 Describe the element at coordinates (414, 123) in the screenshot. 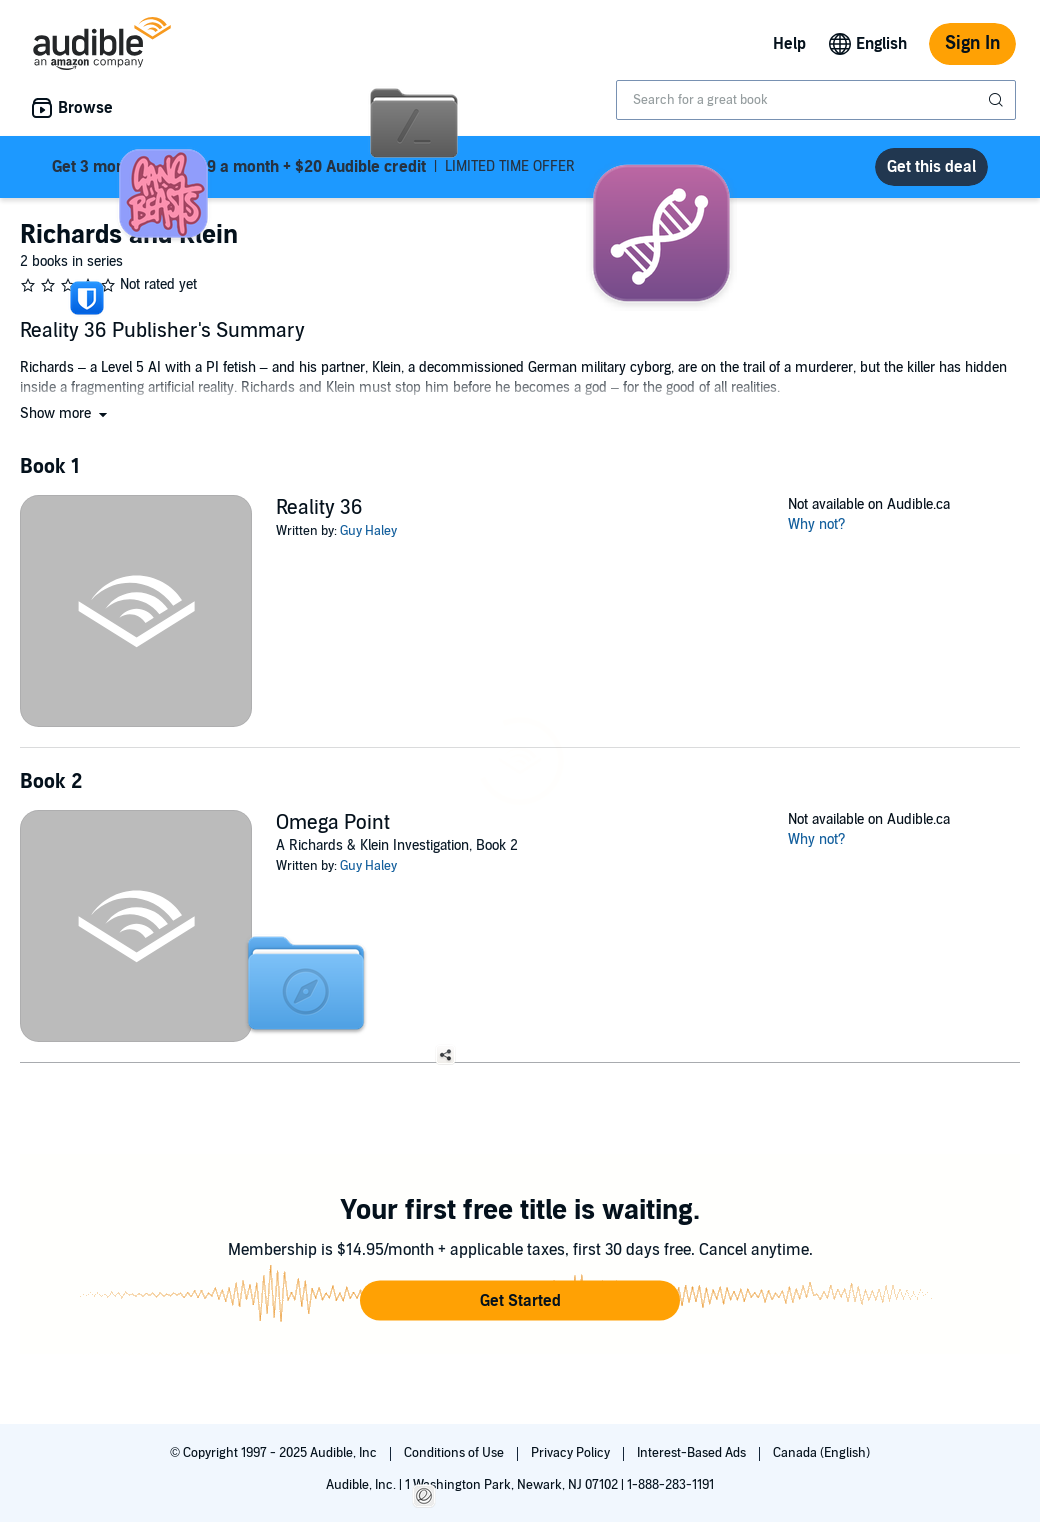

I see `access the root directory` at that location.